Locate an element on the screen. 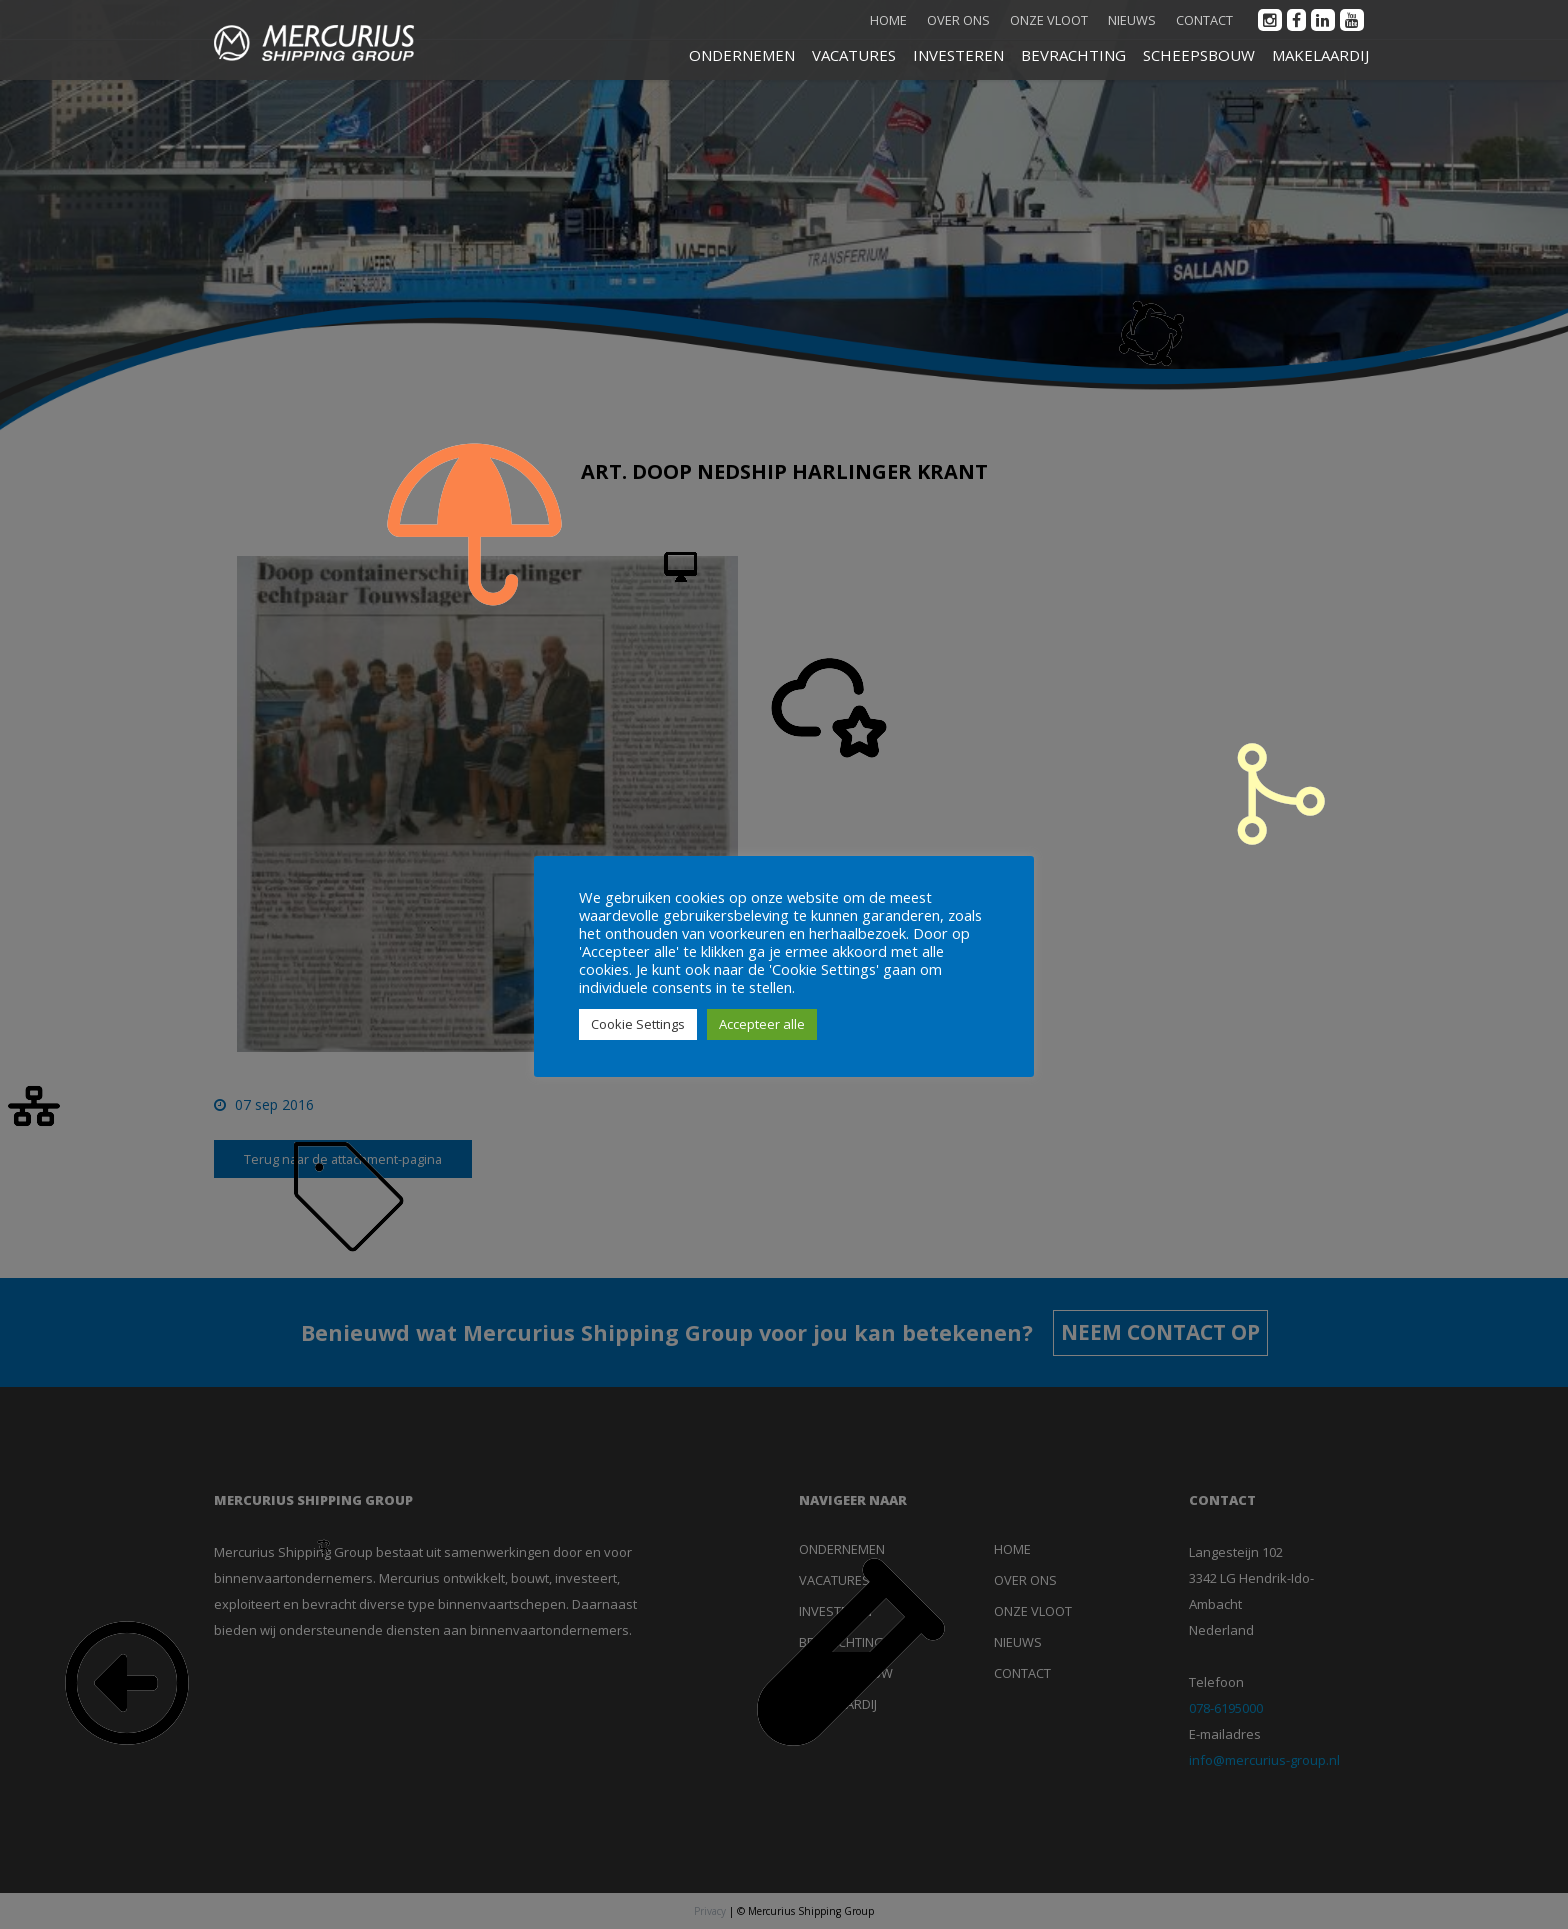 Image resolution: width=1568 pixels, height=1929 pixels. mark cloud content as favorite is located at coordinates (829, 700).